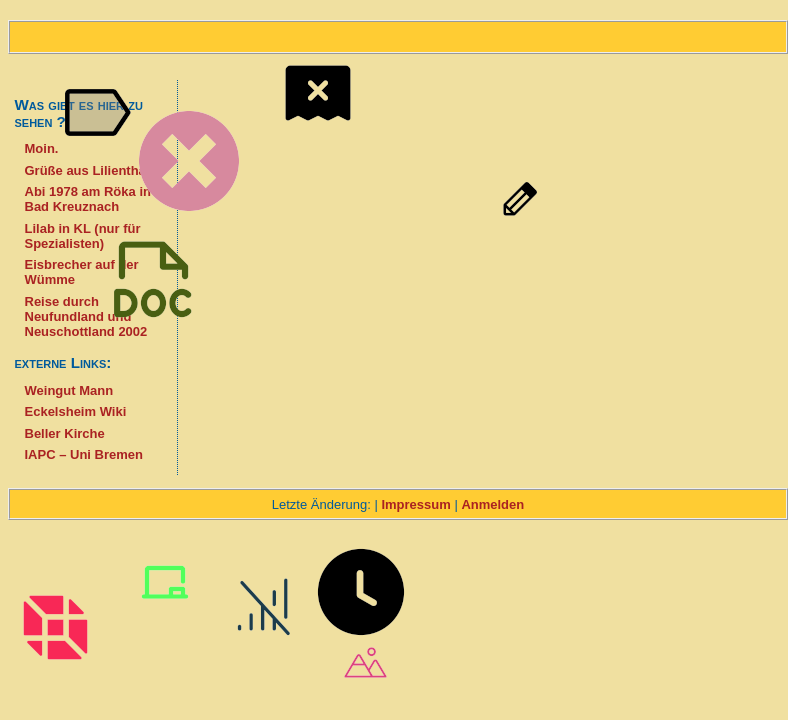 The height and width of the screenshot is (720, 788). What do you see at coordinates (95, 112) in the screenshot?
I see `add a tag or label to an item` at bounding box center [95, 112].